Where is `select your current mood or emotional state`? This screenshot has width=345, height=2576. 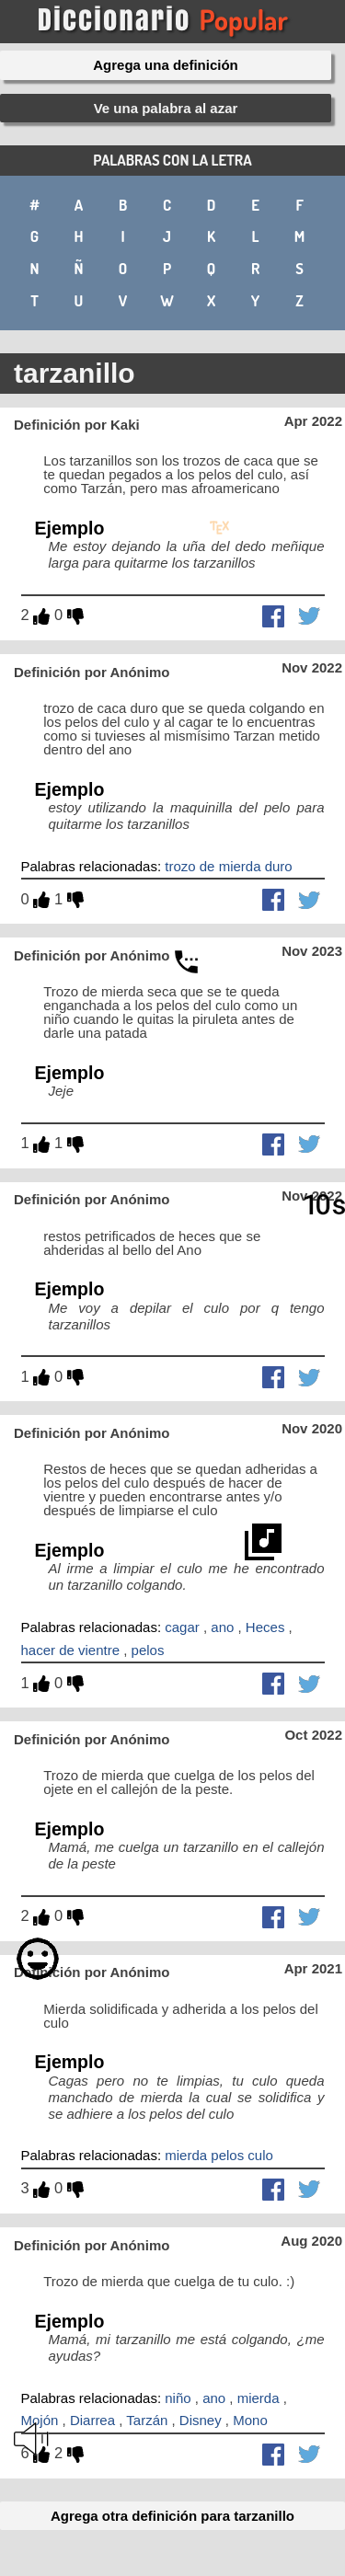 select your current mood or emotional state is located at coordinates (38, 1959).